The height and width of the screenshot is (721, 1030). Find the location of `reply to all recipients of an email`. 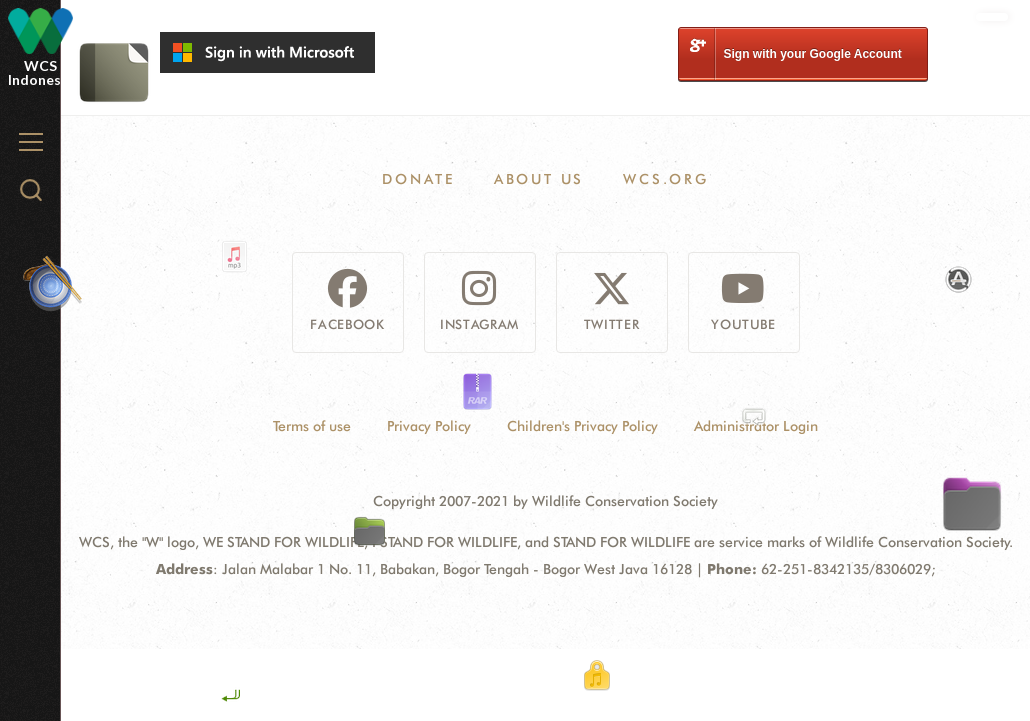

reply to all recipients of an email is located at coordinates (230, 694).